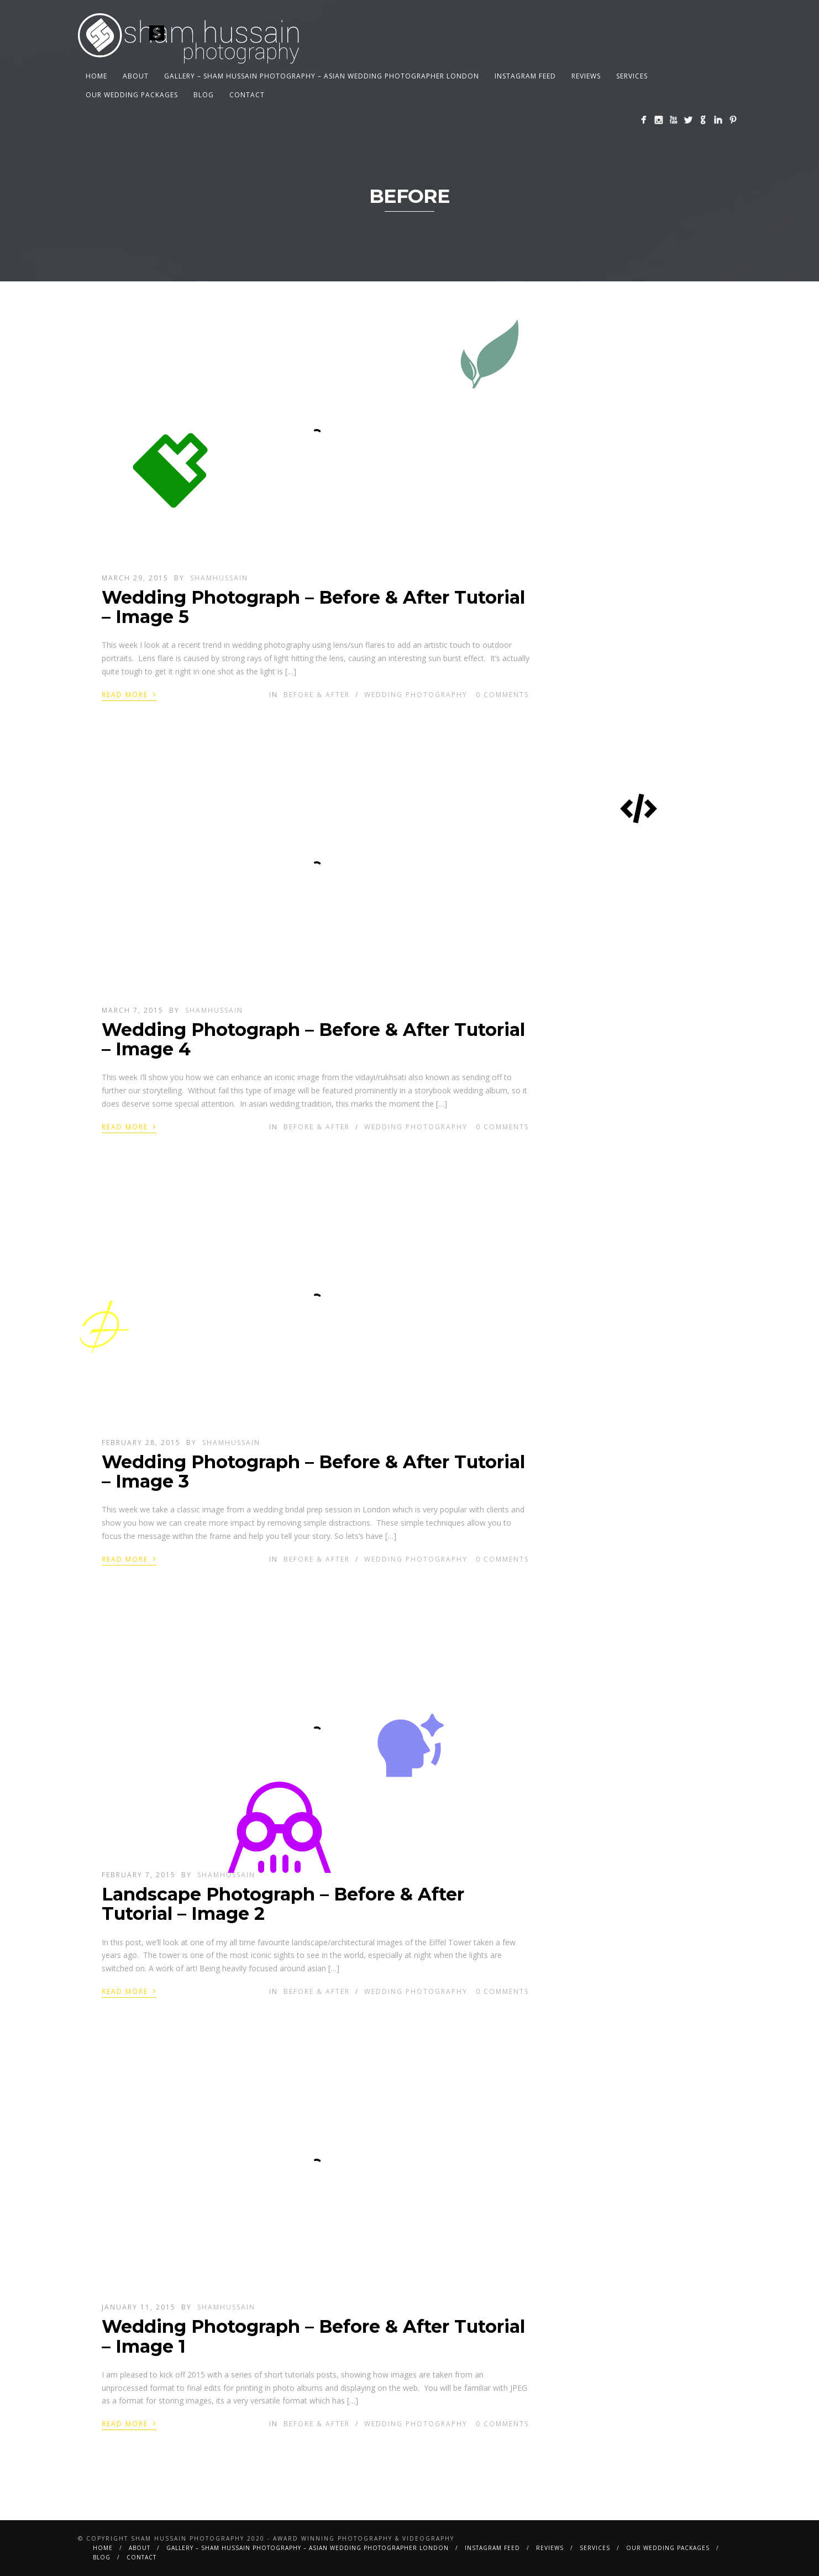 The width and height of the screenshot is (819, 2576). What do you see at coordinates (156, 33) in the screenshot?
I see `semantic ui framework logo` at bounding box center [156, 33].